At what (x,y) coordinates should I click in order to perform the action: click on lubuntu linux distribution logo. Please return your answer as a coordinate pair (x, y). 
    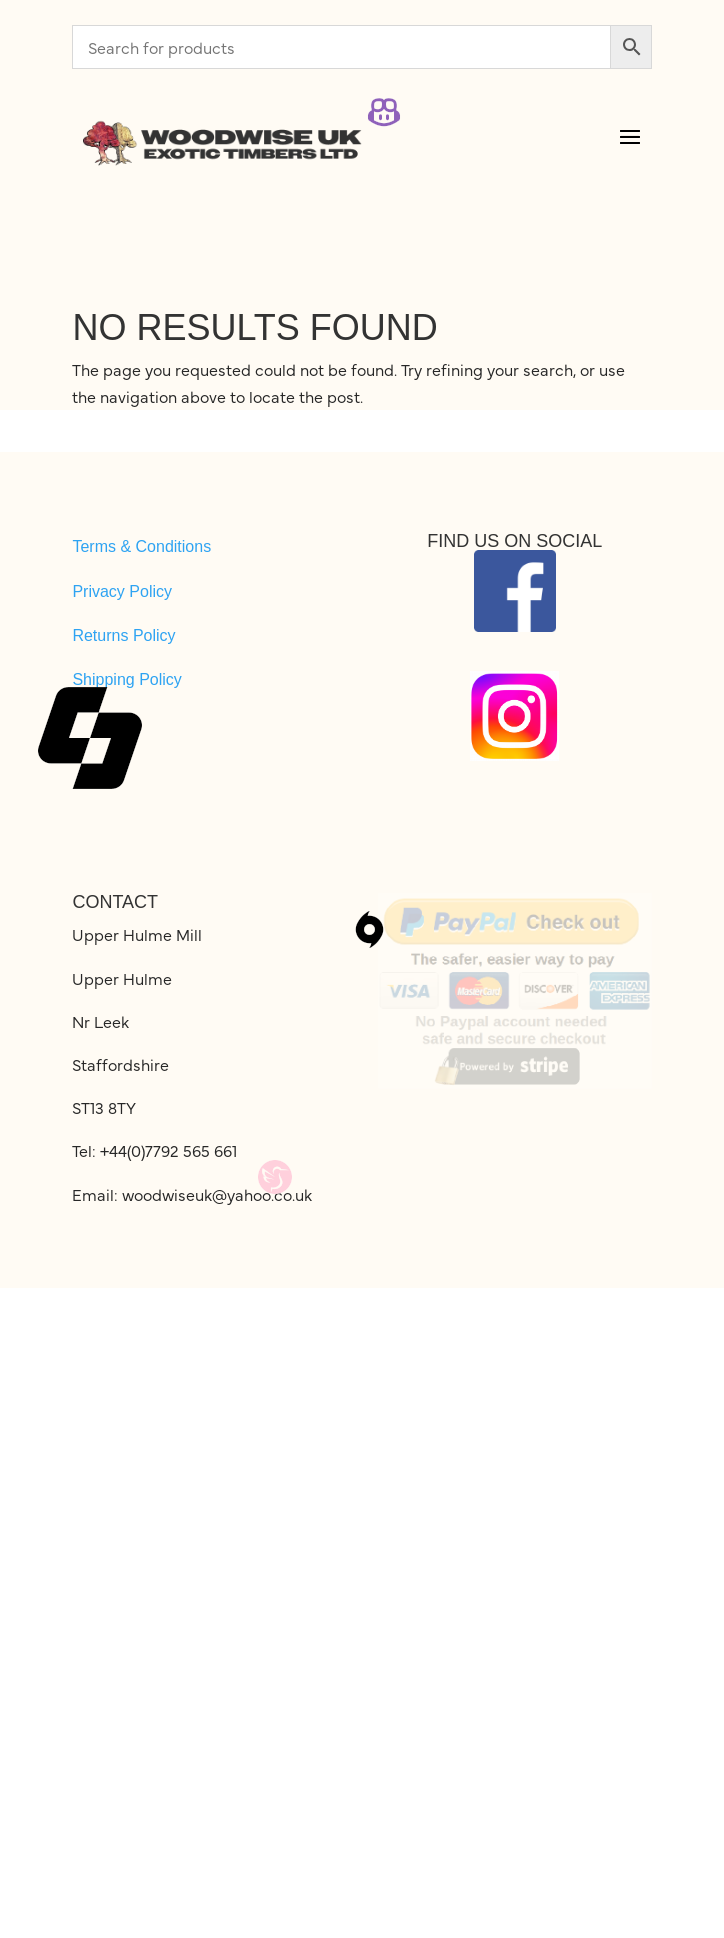
    Looking at the image, I should click on (275, 1177).